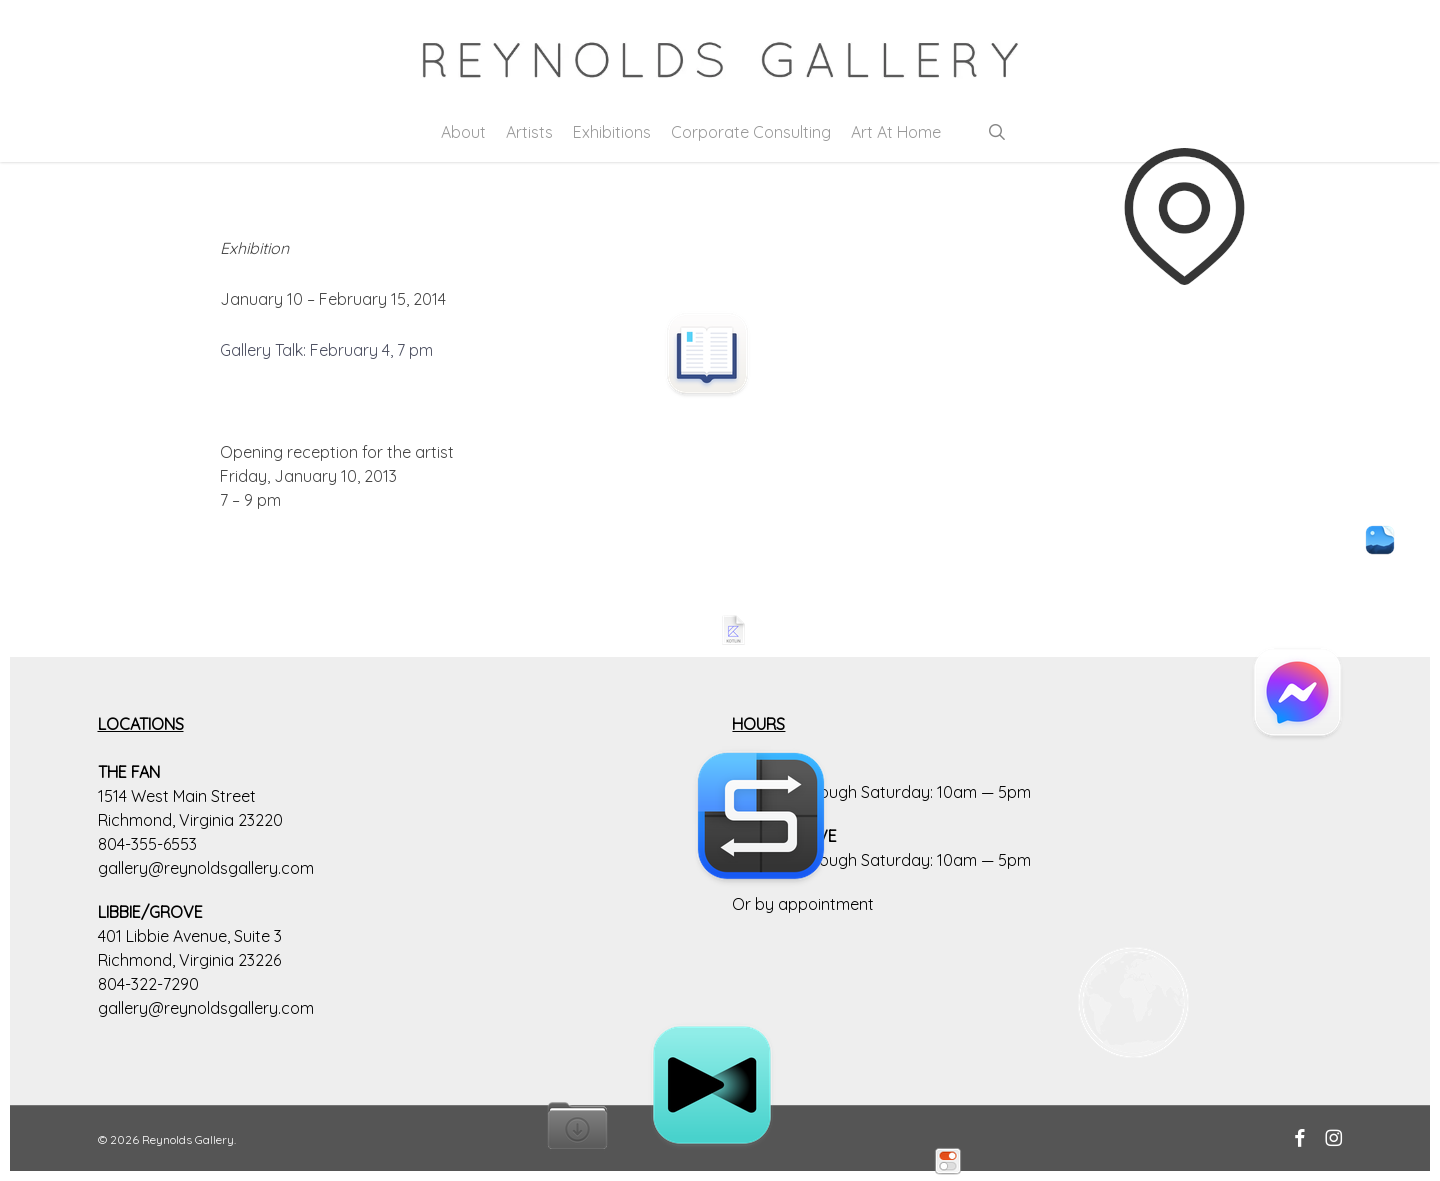  What do you see at coordinates (948, 1161) in the screenshot?
I see `open gnome tweaks settings` at bounding box center [948, 1161].